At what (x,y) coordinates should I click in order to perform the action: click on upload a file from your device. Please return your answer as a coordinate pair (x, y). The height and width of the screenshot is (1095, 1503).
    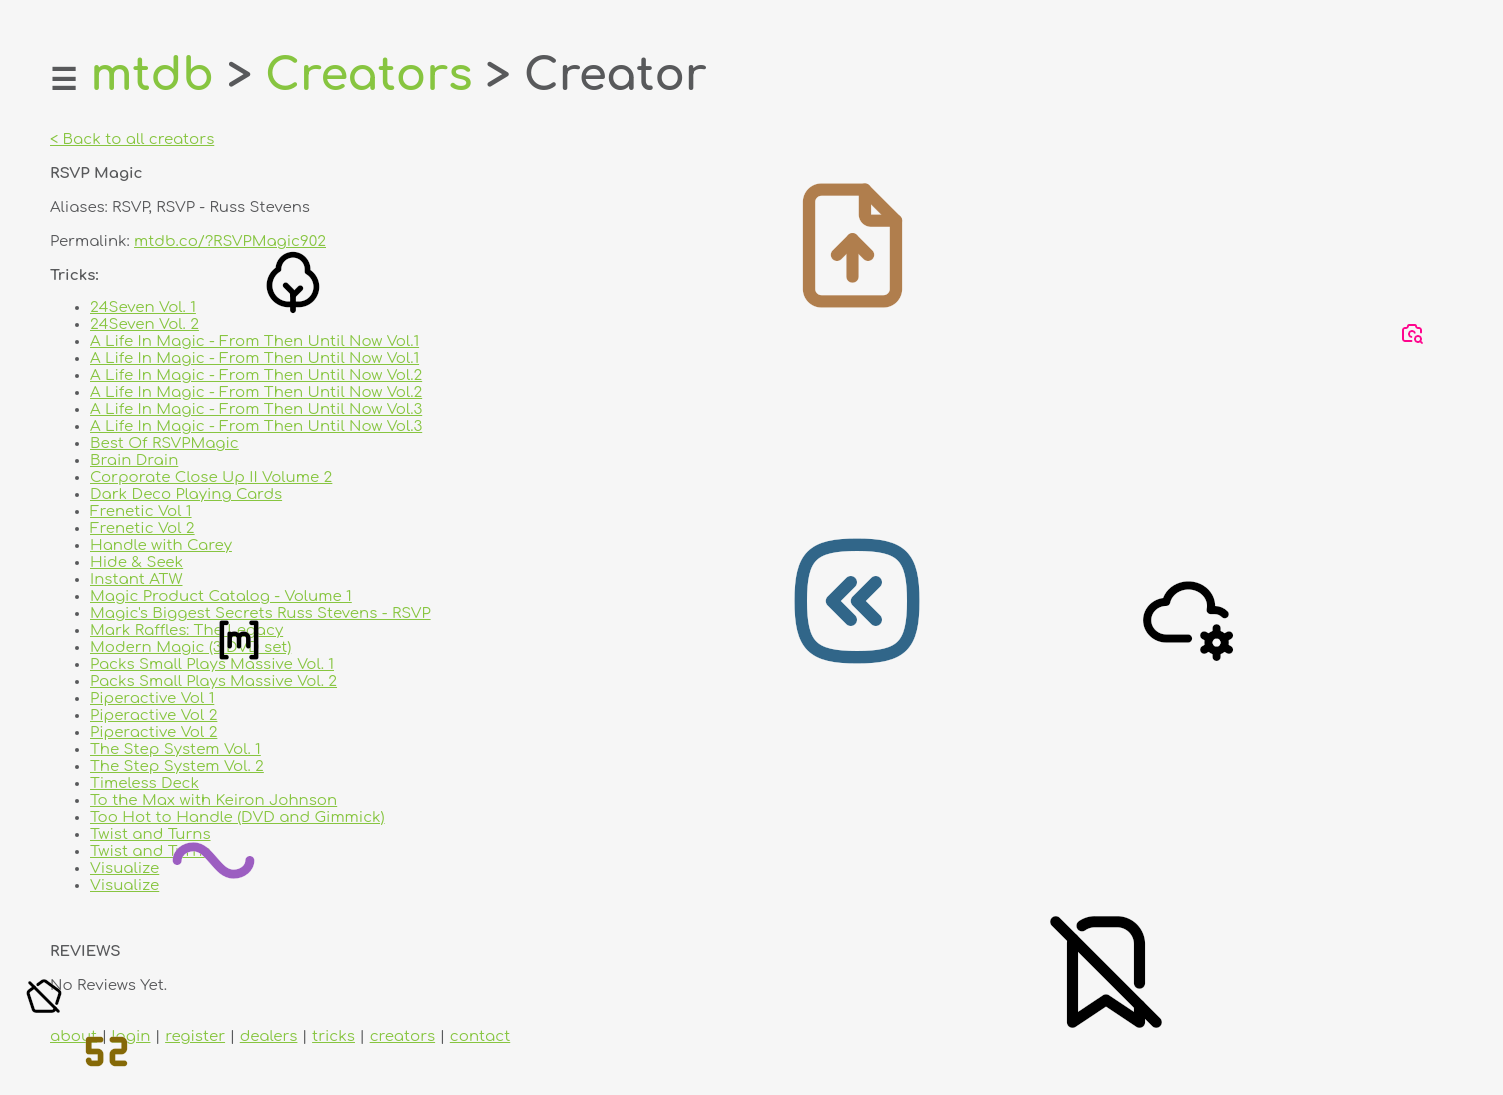
    Looking at the image, I should click on (852, 245).